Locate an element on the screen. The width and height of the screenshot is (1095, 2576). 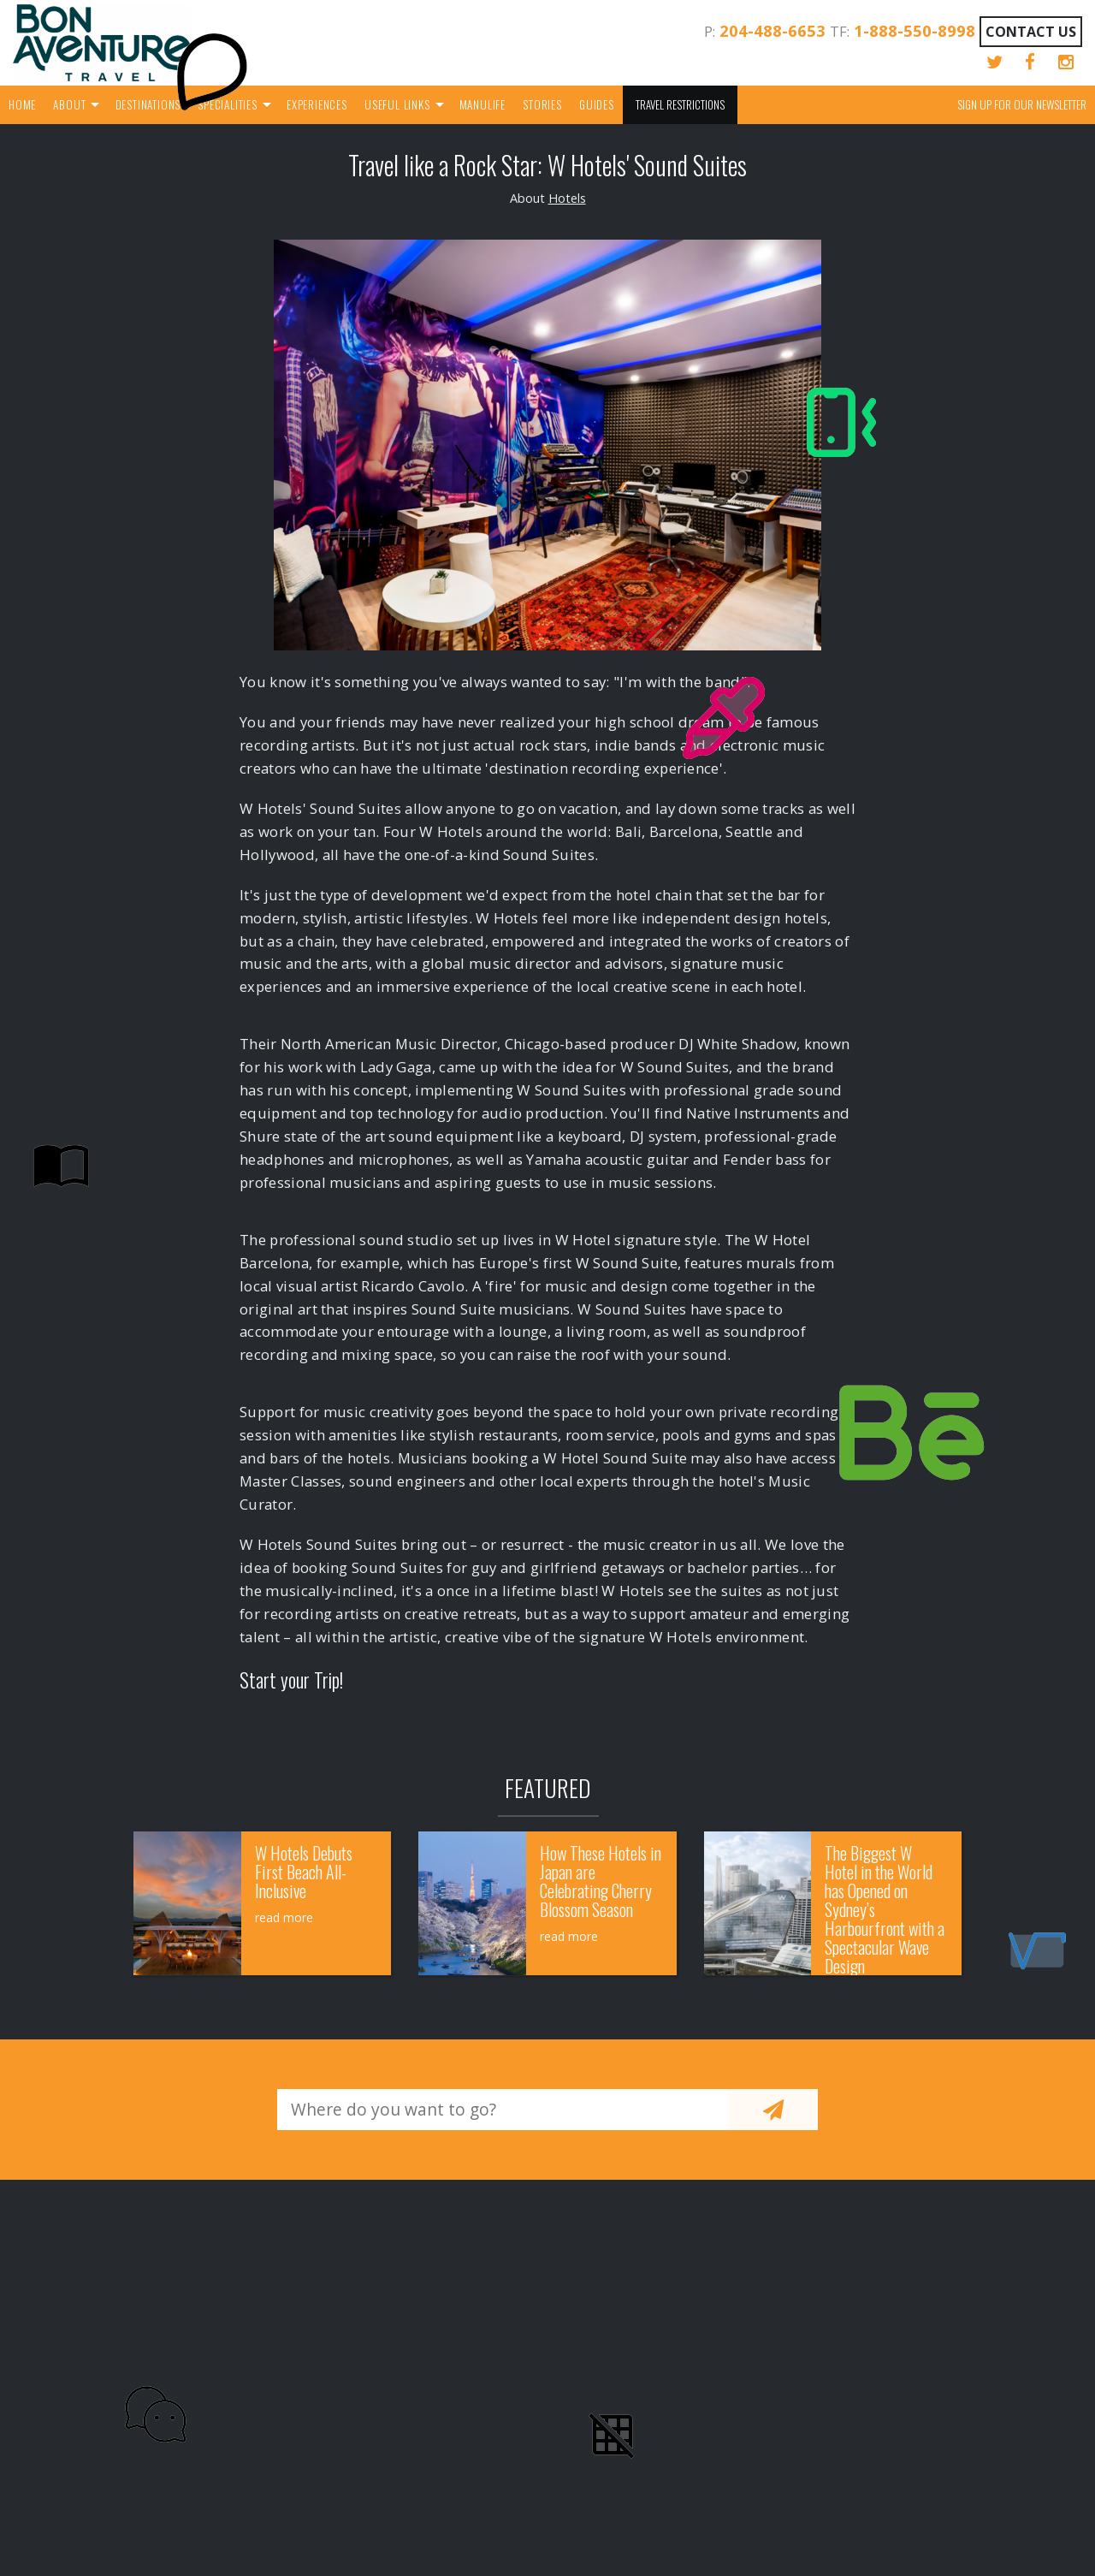
calculate square root is located at coordinates (1035, 1947).